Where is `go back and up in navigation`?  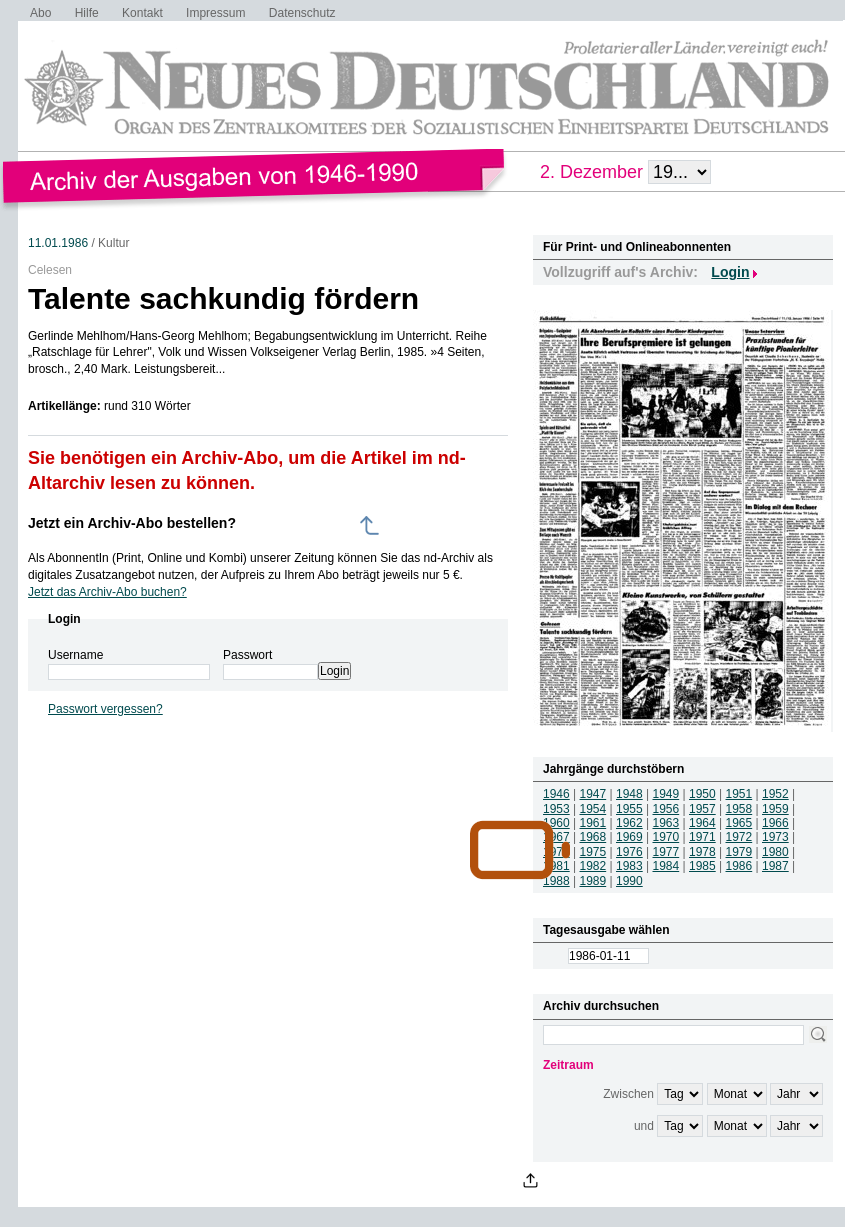
go back and up in navigation is located at coordinates (369, 525).